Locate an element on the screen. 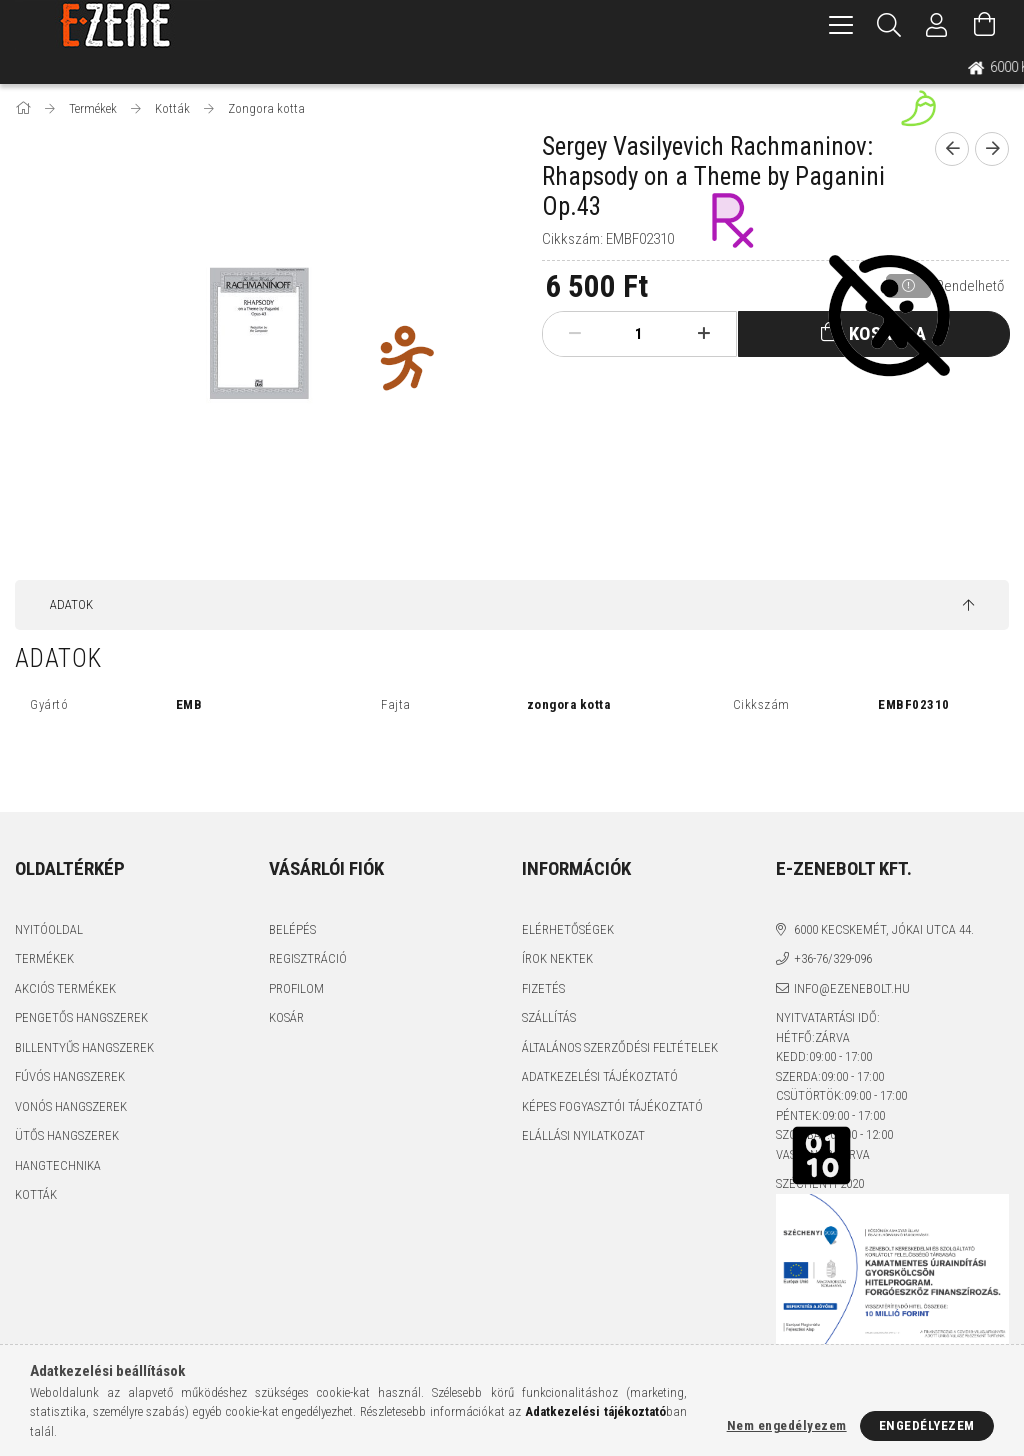  accessibility features disabled is located at coordinates (889, 315).